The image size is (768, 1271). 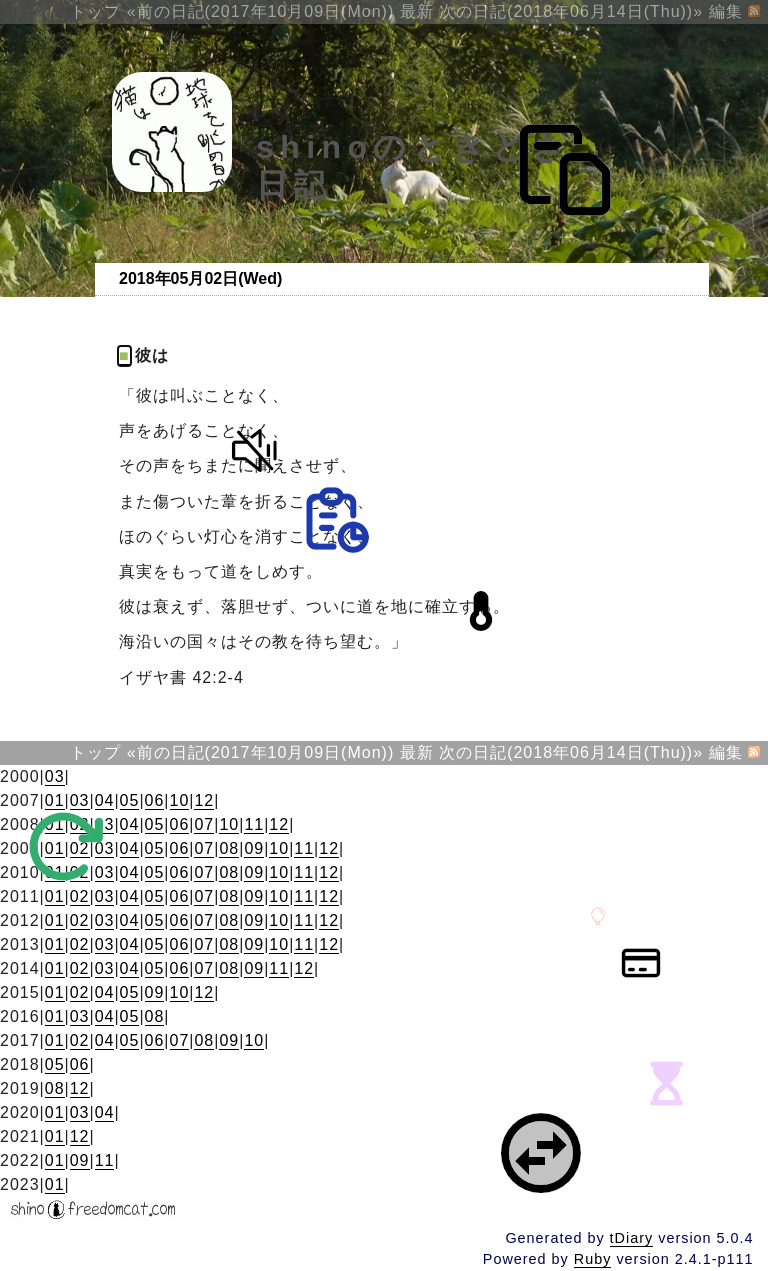 I want to click on indicates a process in progress or loading state, so click(x=666, y=1083).